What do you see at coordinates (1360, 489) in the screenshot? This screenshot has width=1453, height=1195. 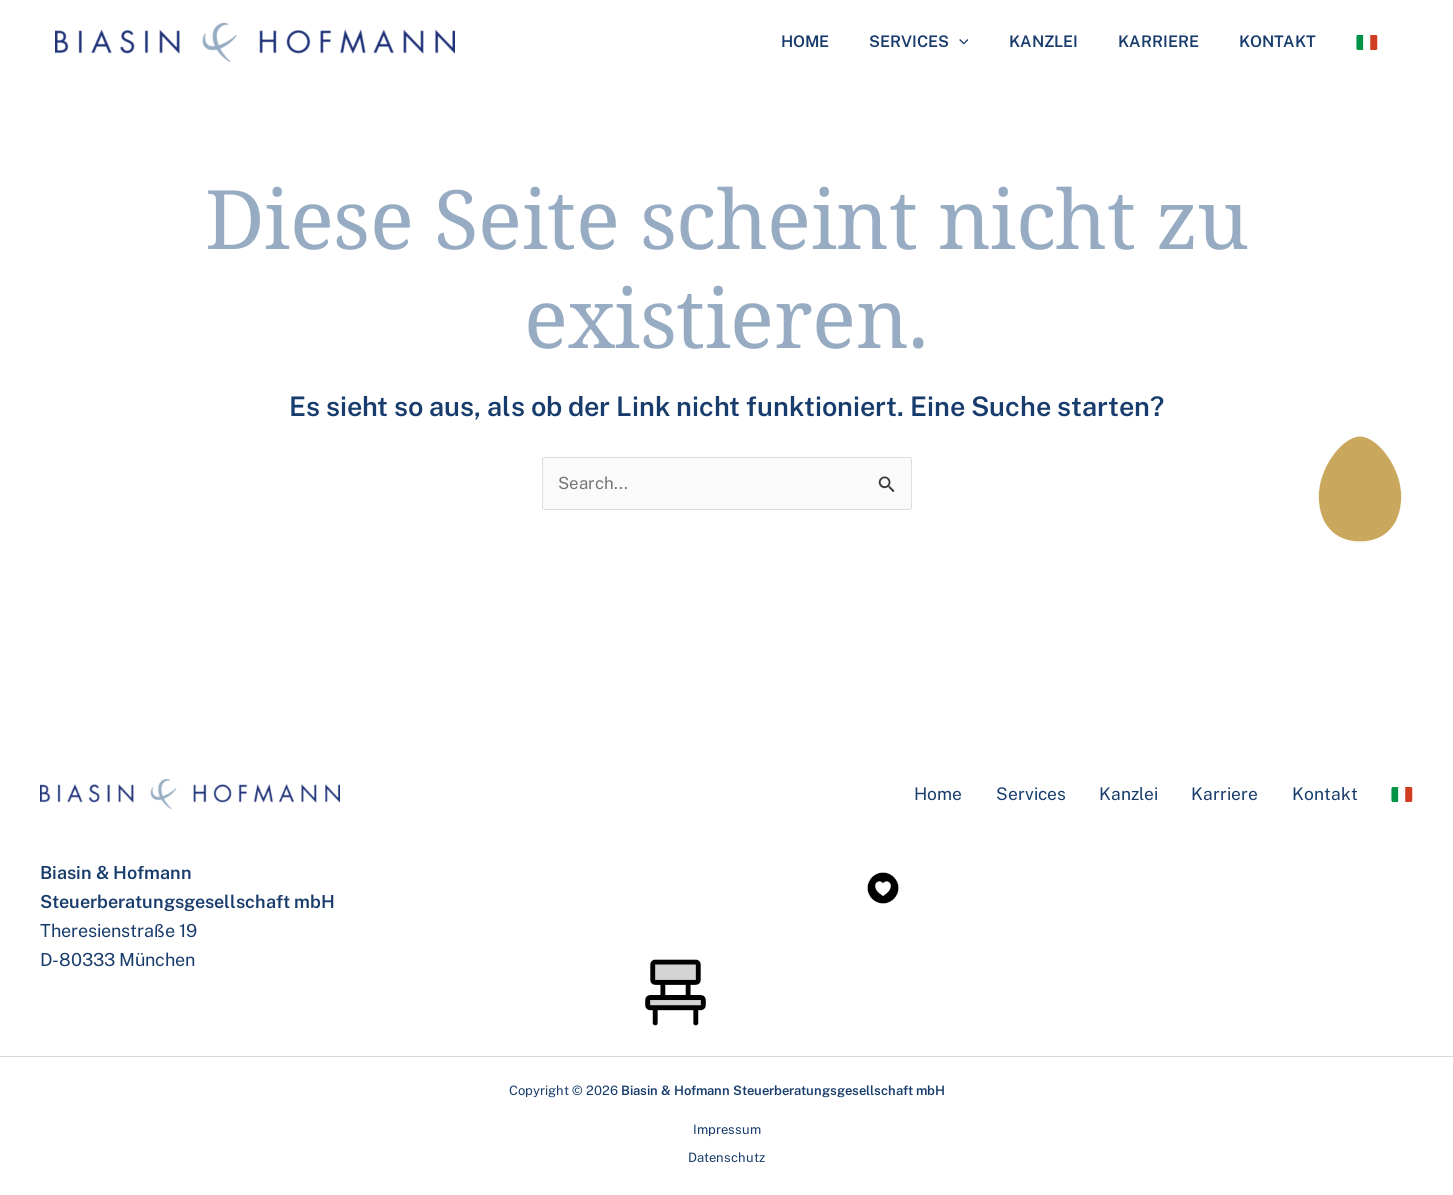 I see `indicates egg or egg-related content` at bounding box center [1360, 489].